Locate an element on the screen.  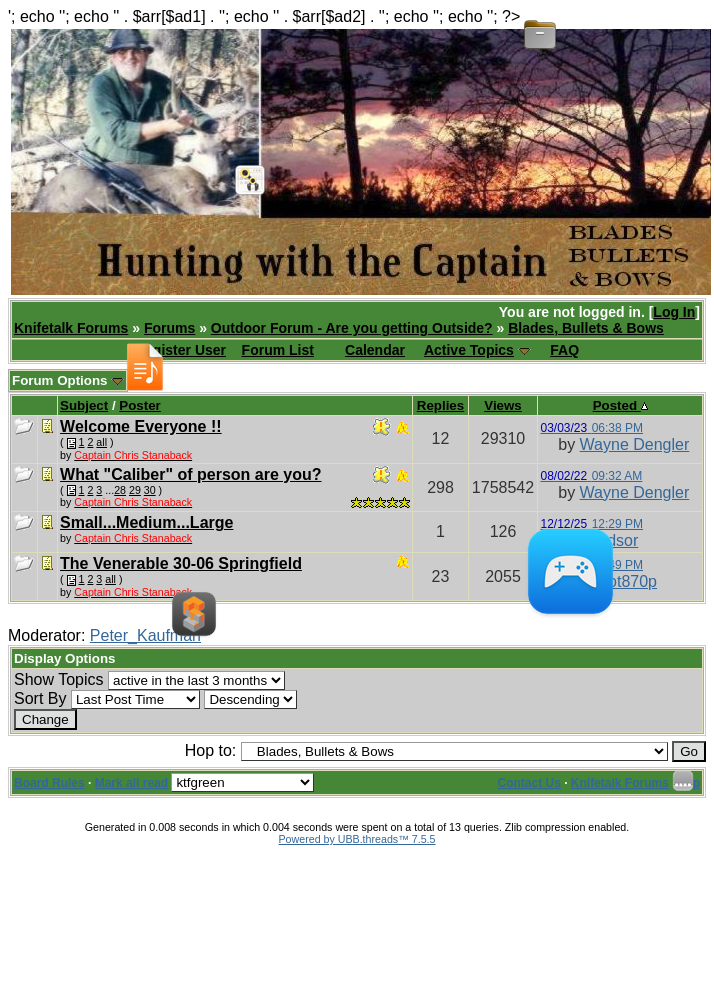
open pcsx playstation emulator is located at coordinates (570, 571).